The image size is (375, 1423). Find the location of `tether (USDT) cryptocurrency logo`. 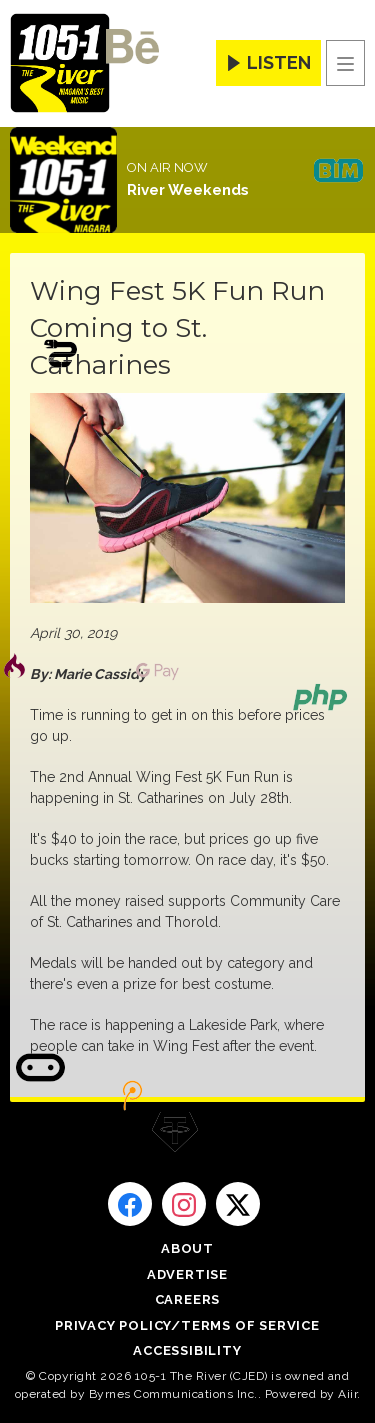

tether (USDT) cryptocurrency logo is located at coordinates (175, 1132).